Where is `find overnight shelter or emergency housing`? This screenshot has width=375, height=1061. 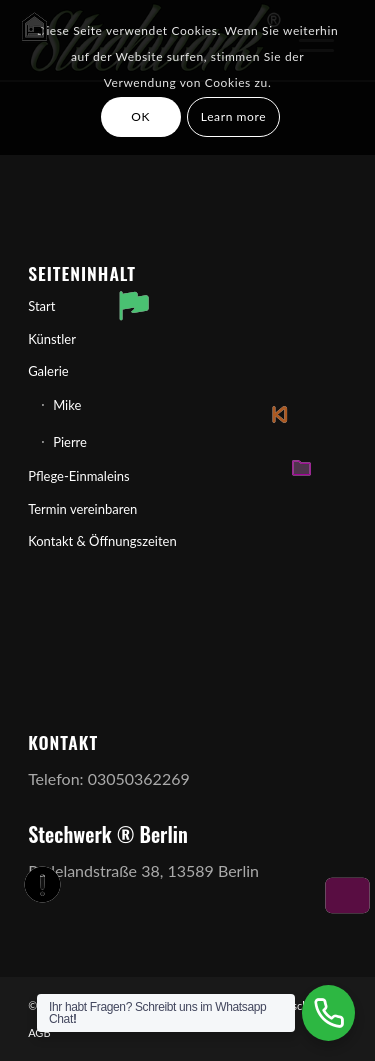
find overnight shelter or emergency housing is located at coordinates (34, 26).